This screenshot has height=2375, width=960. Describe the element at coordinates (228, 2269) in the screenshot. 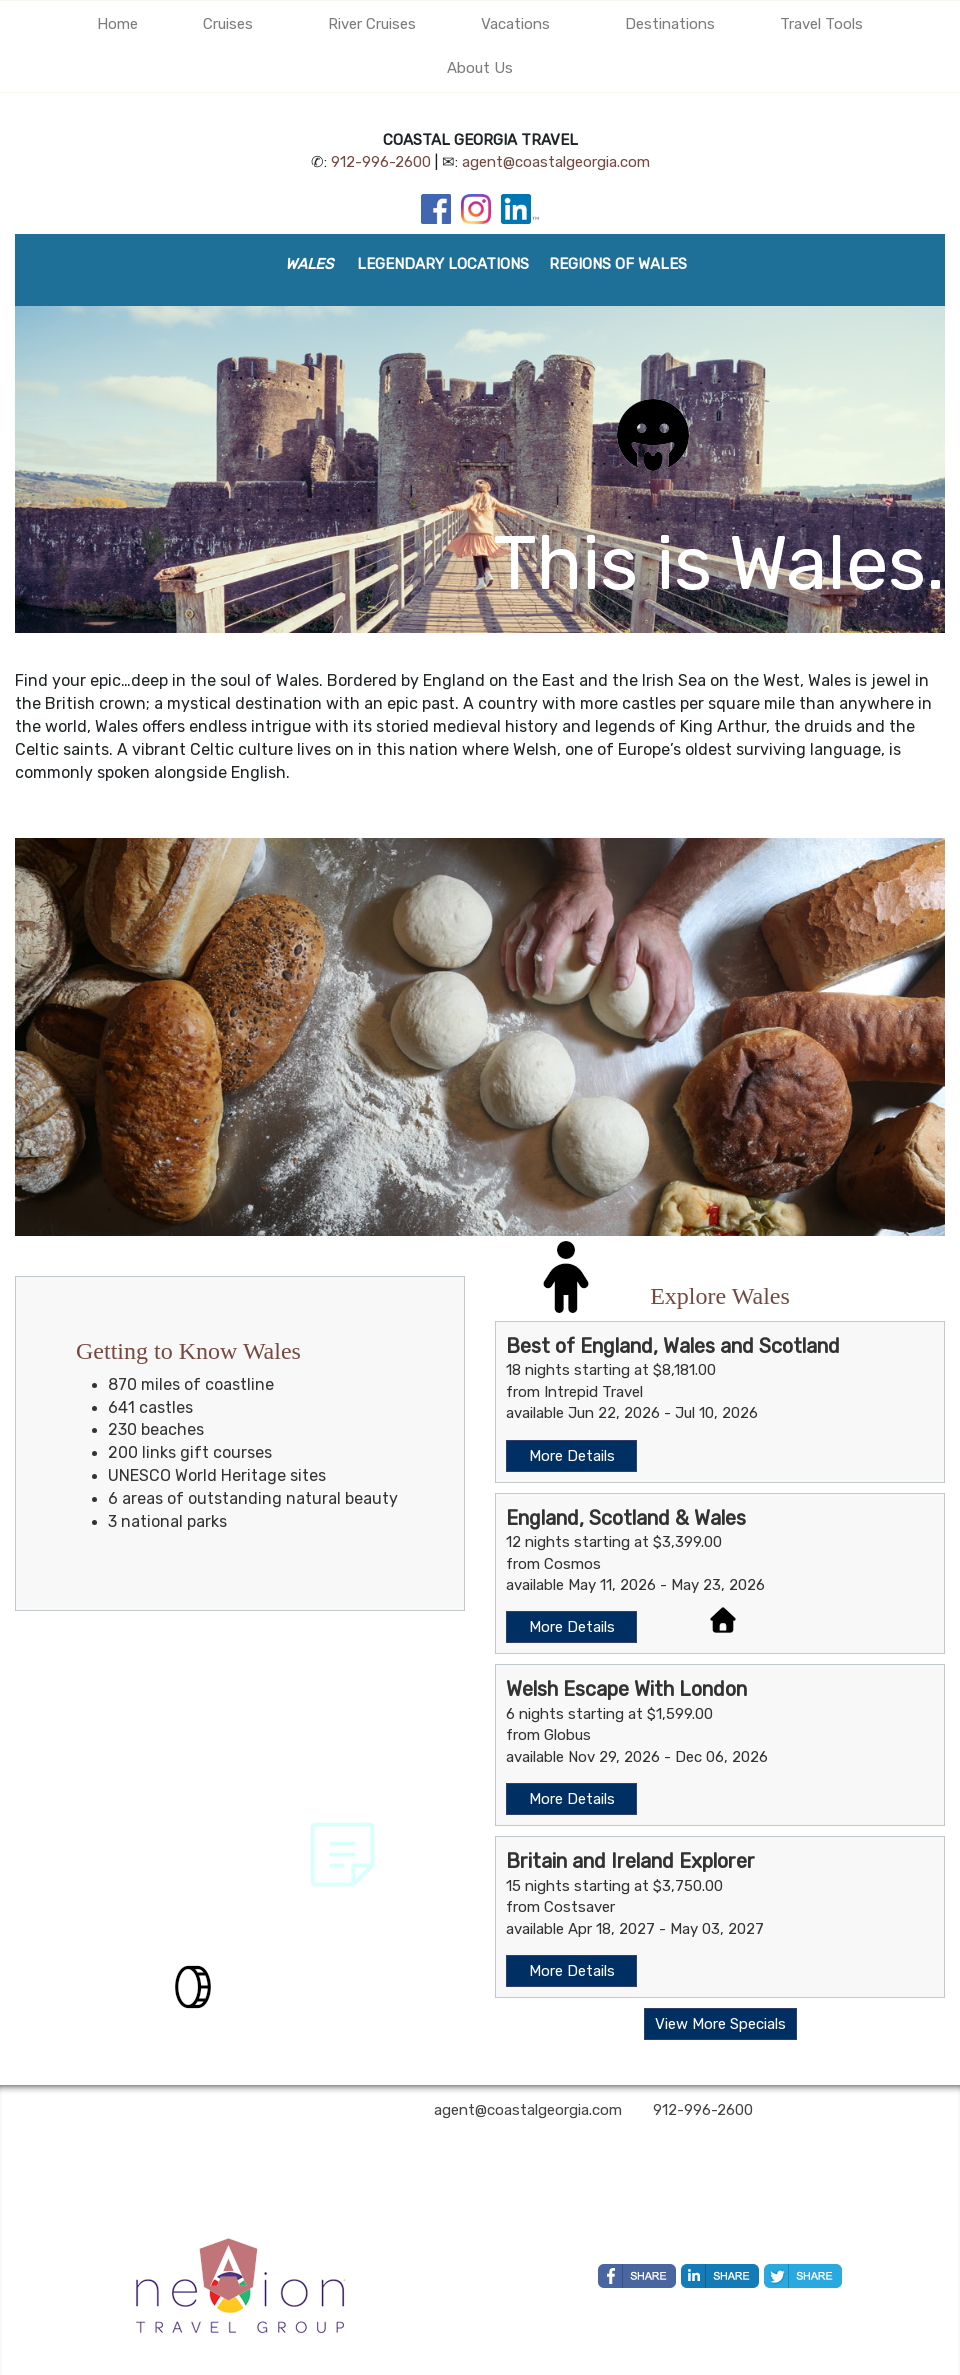

I see `angular framework logo` at that location.